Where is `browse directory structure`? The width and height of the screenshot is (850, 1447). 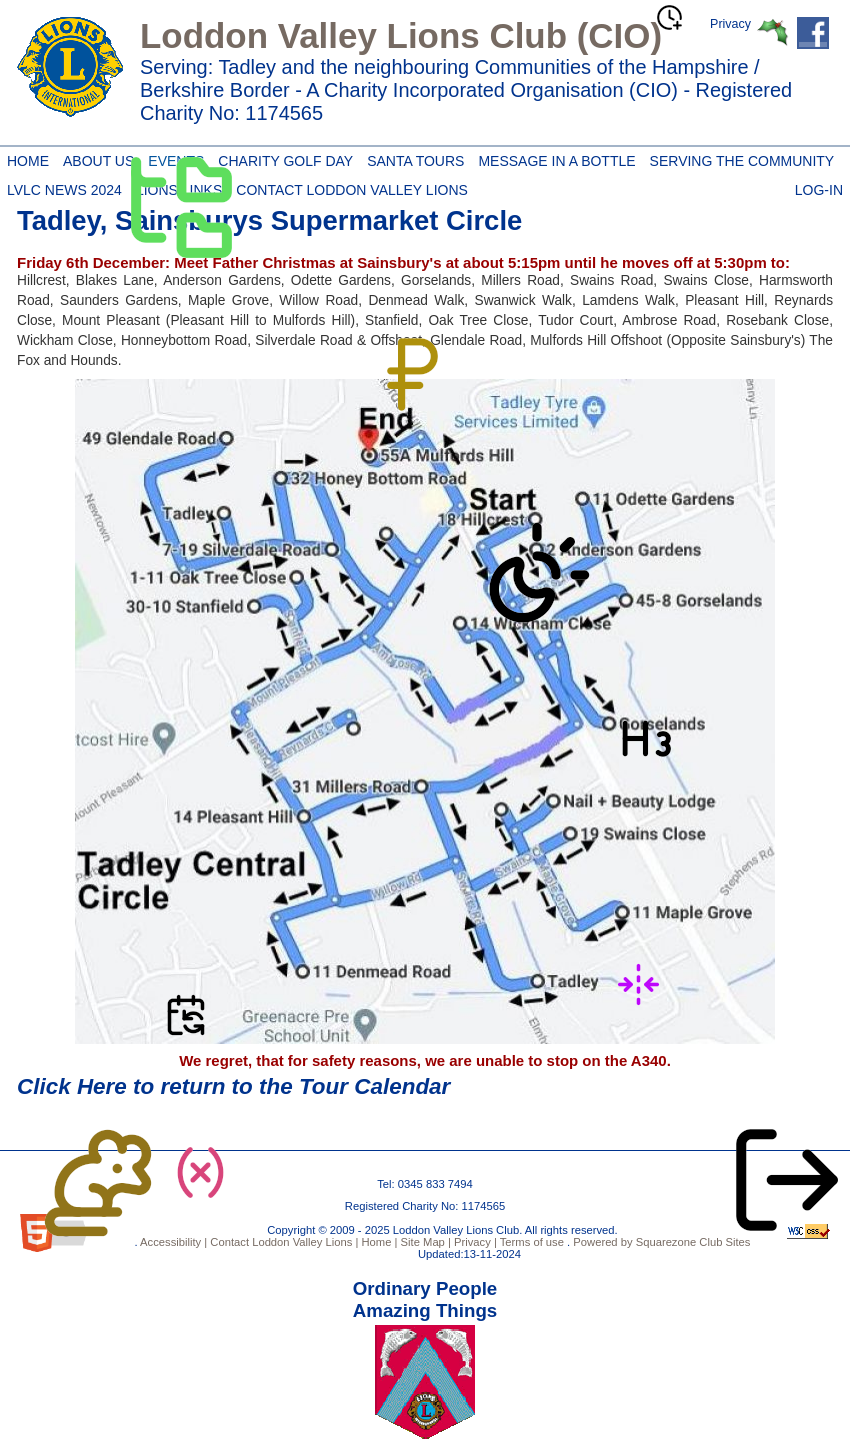
browse directory structure is located at coordinates (181, 207).